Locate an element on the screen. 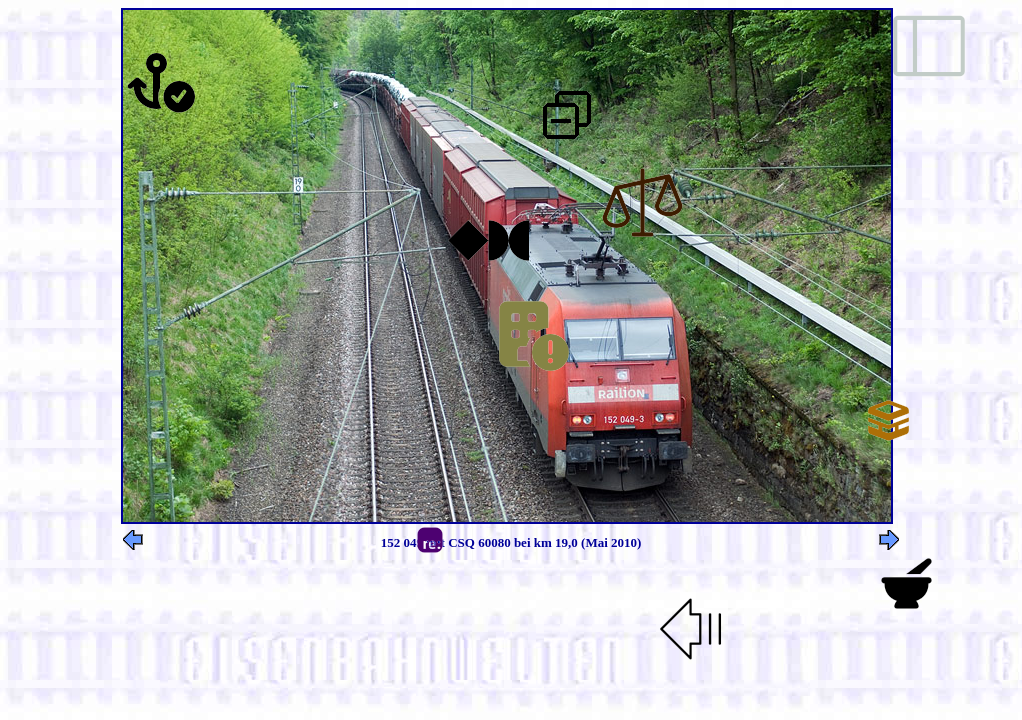 The image size is (1022, 720). collapse all expanded items in a tree view is located at coordinates (567, 115).